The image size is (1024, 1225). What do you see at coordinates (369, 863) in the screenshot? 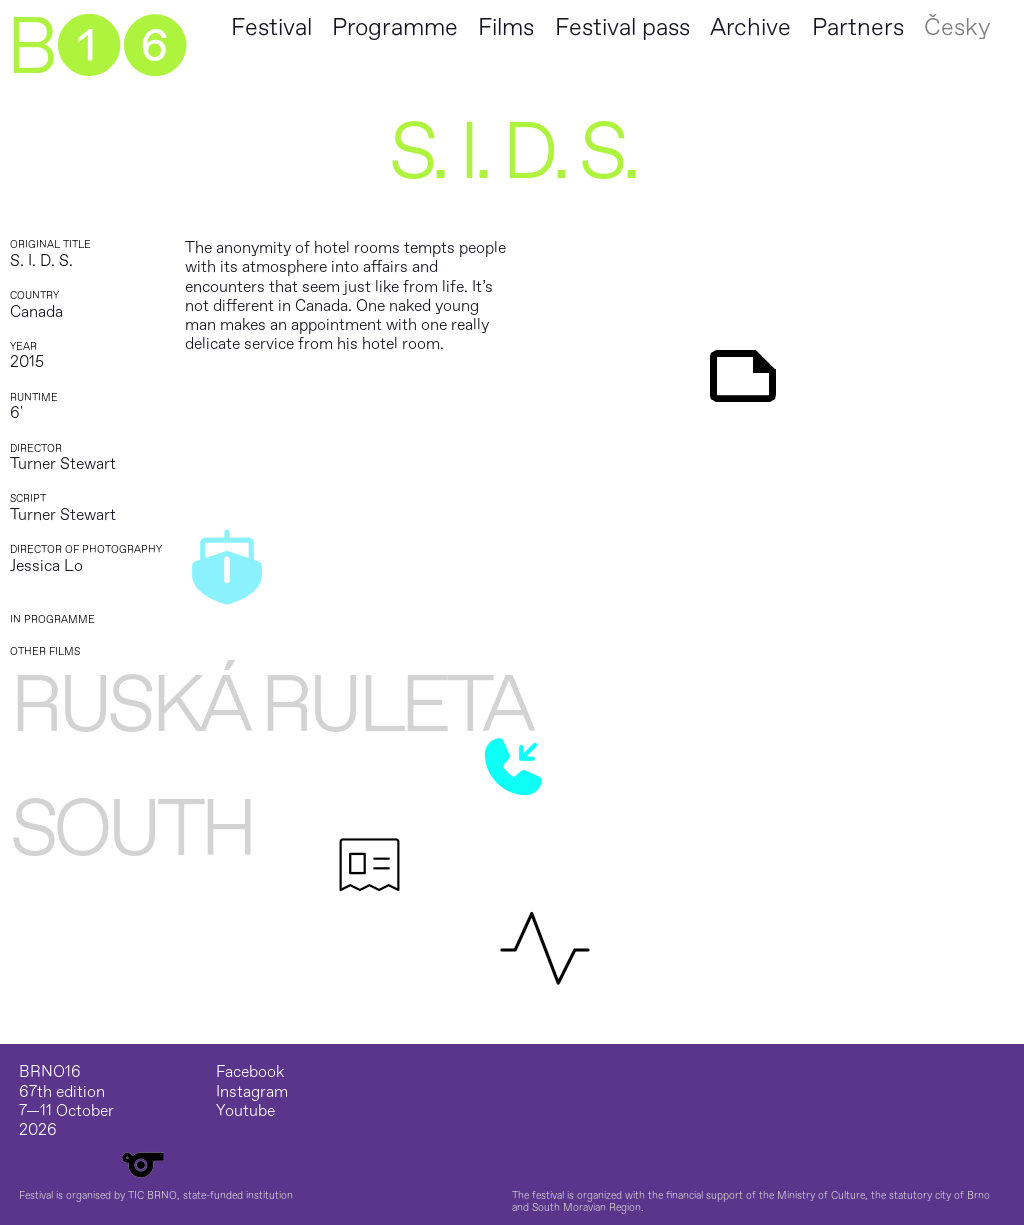
I see `view news articles or press clippings` at bounding box center [369, 863].